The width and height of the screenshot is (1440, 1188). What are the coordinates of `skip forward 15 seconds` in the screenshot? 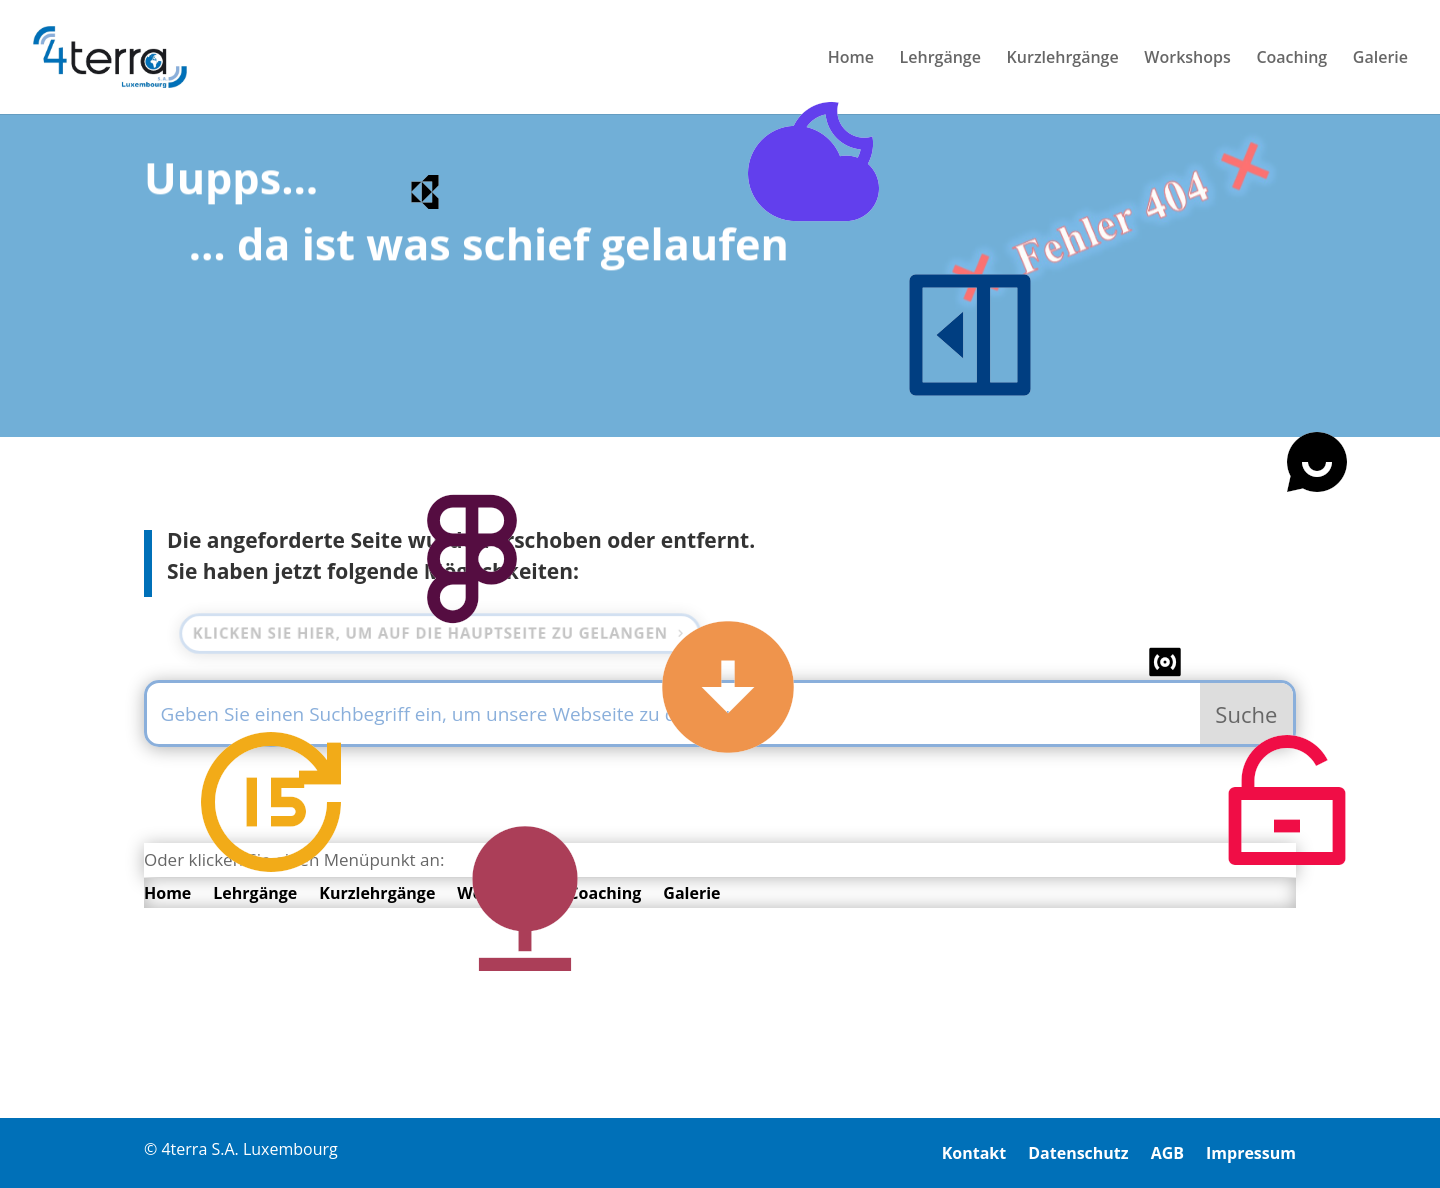 It's located at (271, 802).